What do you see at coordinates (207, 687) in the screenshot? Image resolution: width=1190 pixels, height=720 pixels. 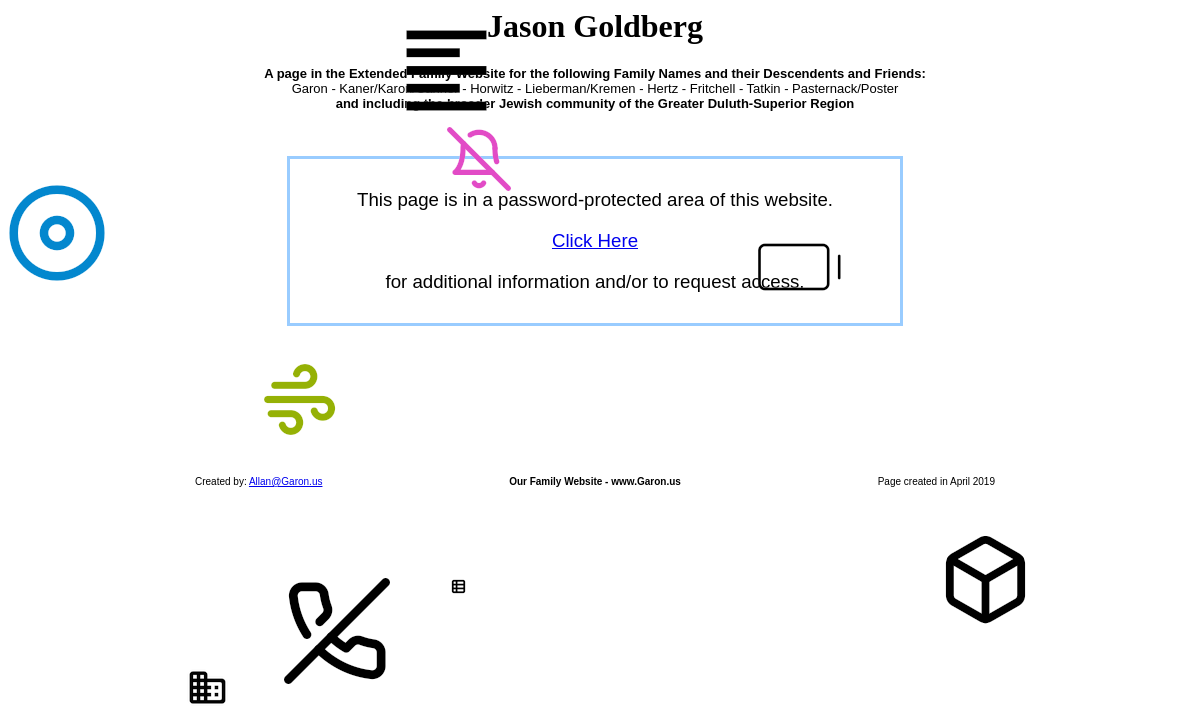 I see `view business contact information` at bounding box center [207, 687].